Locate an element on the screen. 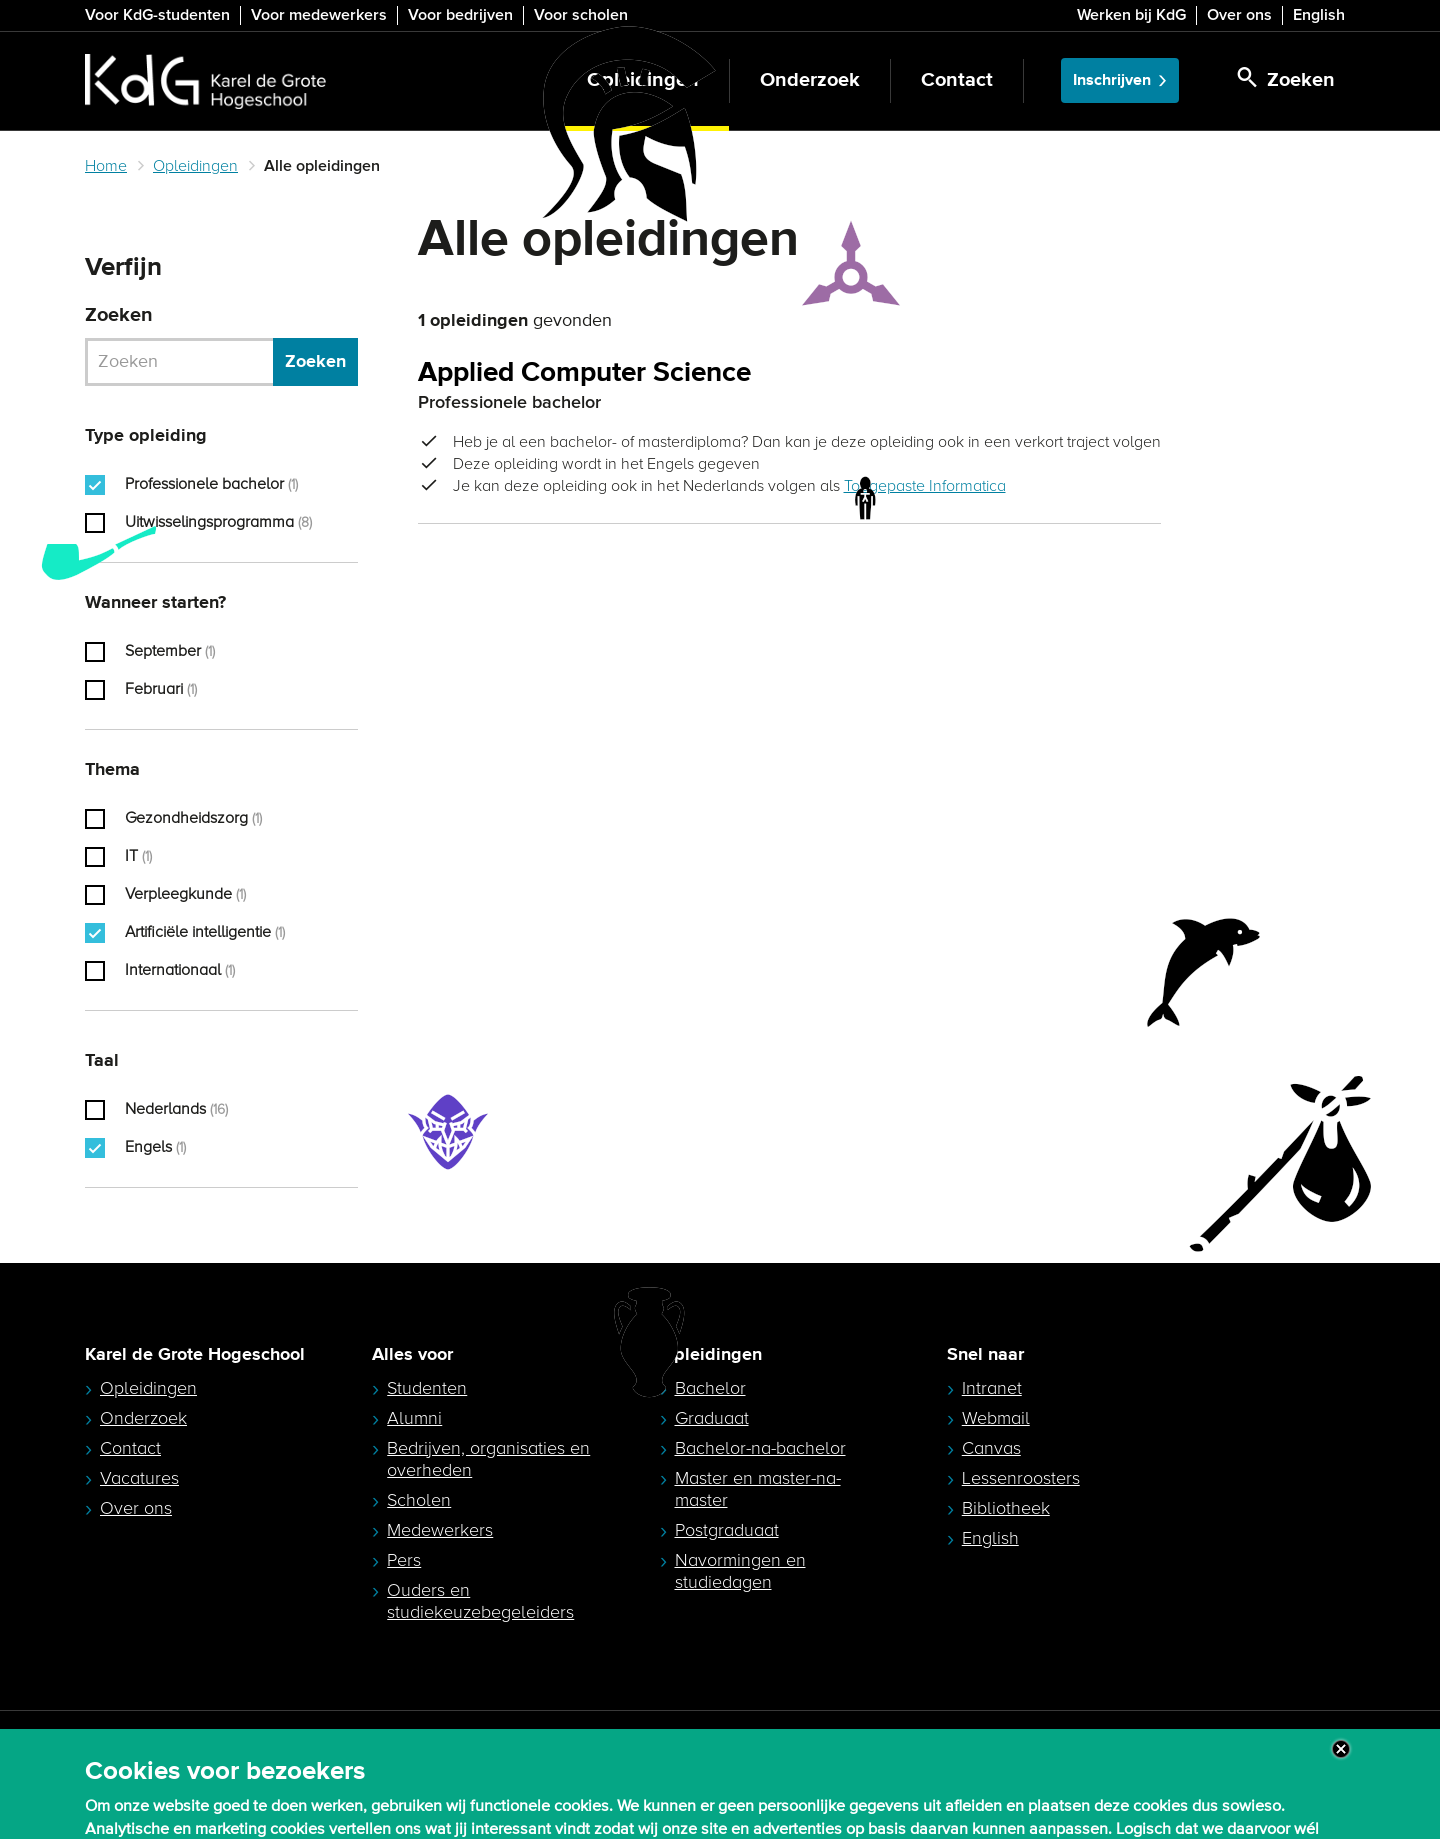  throwing weapon icon in a game inventory is located at coordinates (851, 263).